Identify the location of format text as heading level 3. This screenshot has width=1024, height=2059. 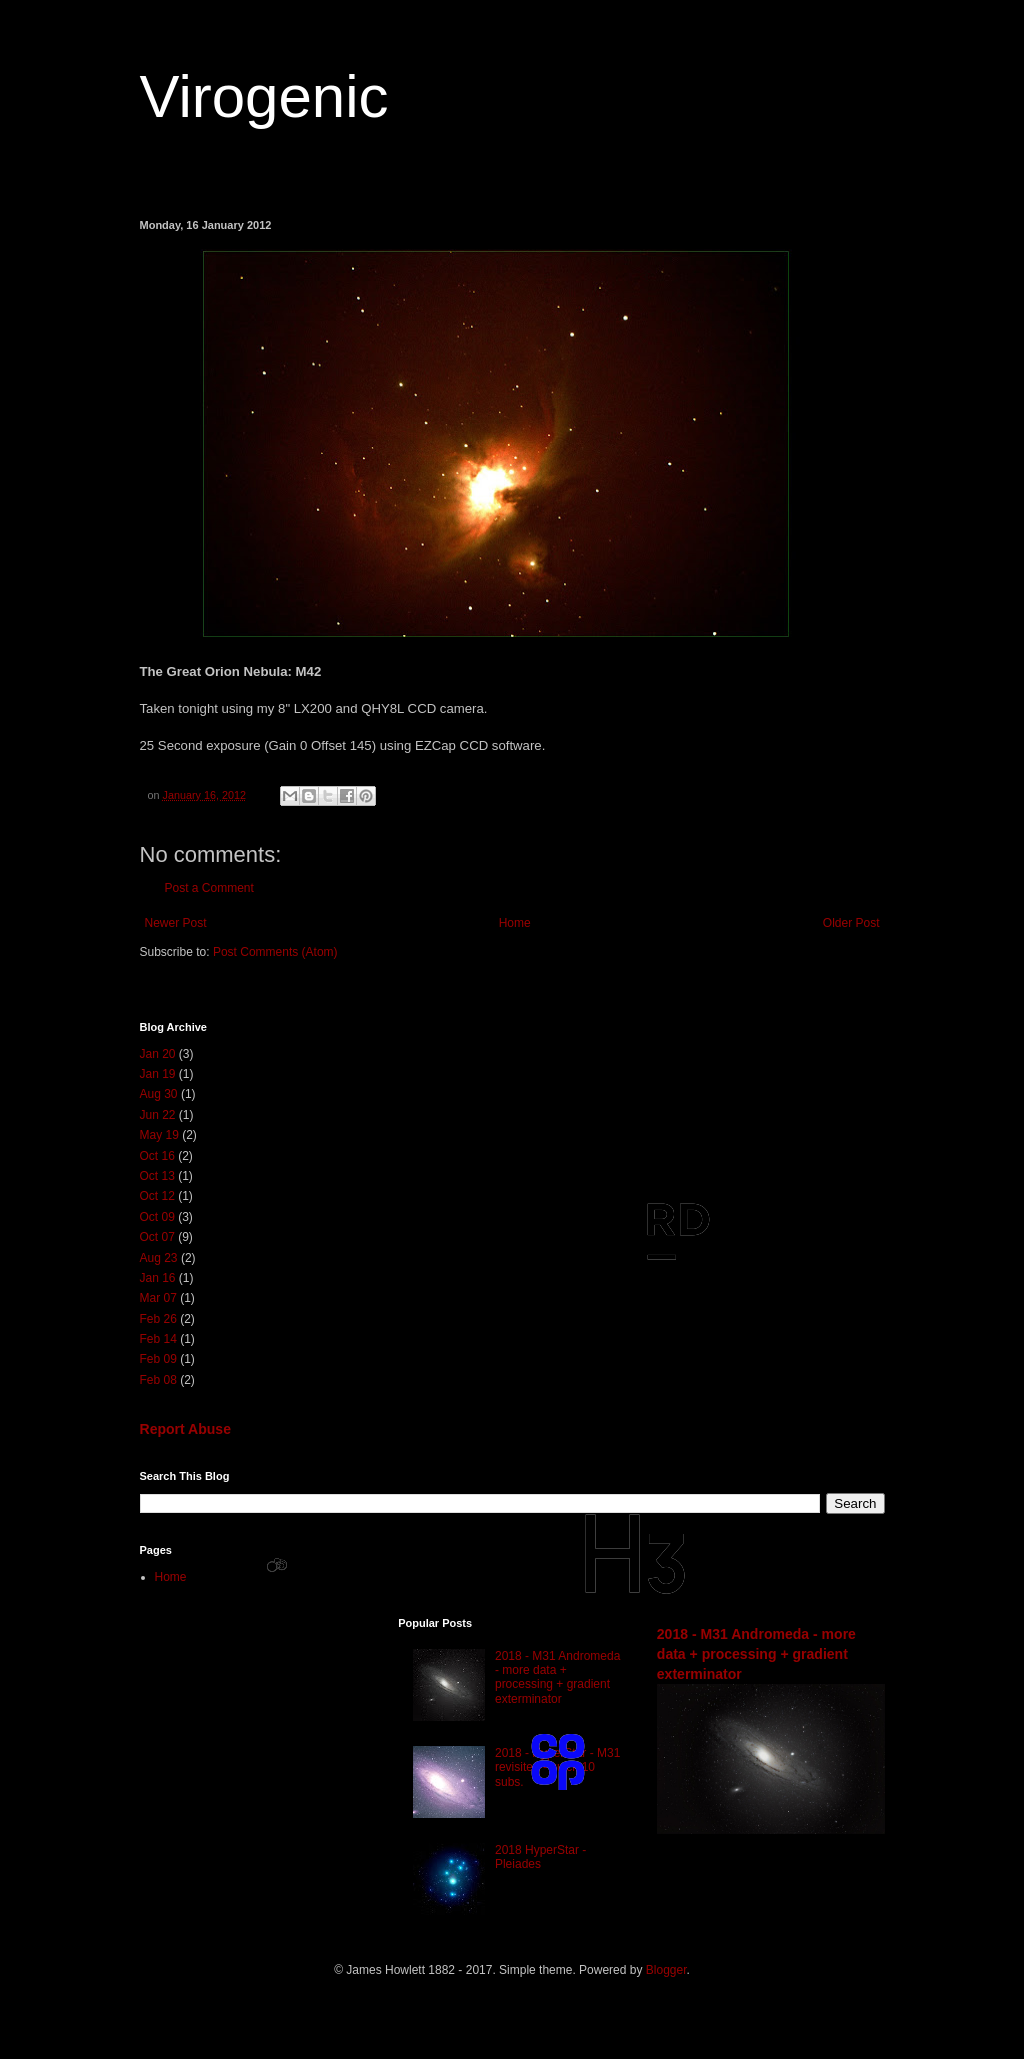
(634, 1553).